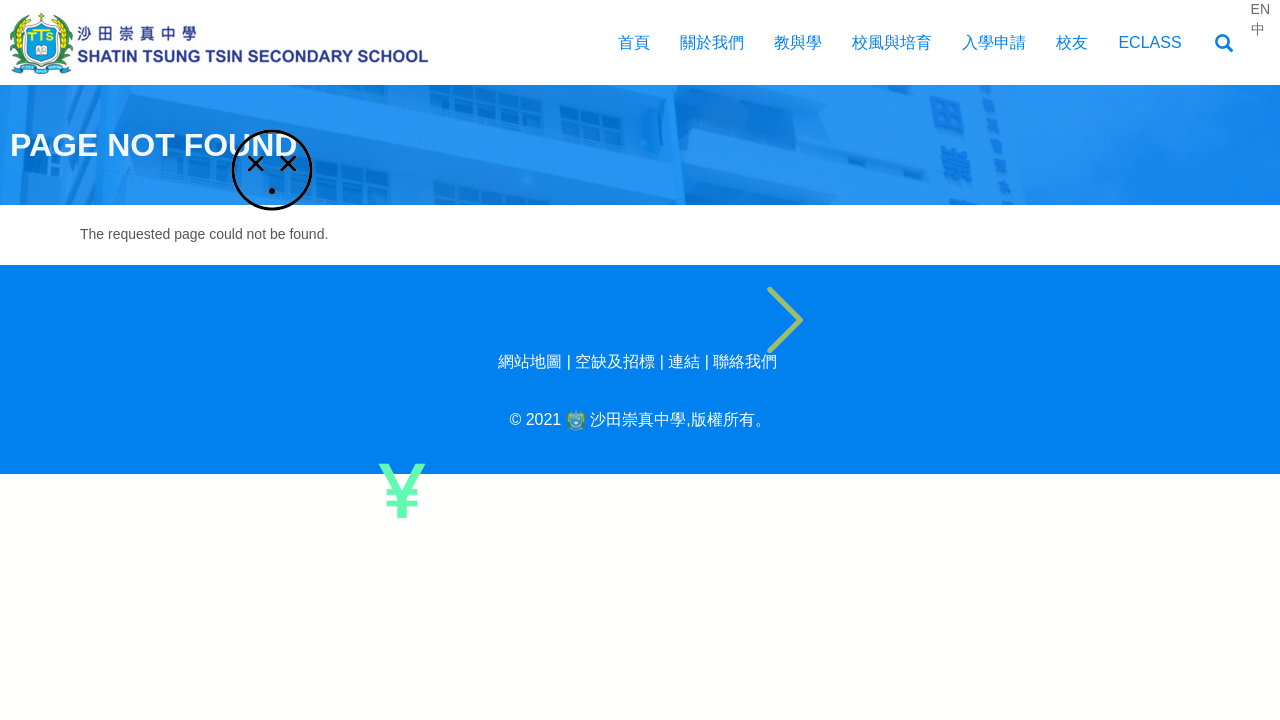  What do you see at coordinates (782, 320) in the screenshot?
I see `navigate to the next item or page` at bounding box center [782, 320].